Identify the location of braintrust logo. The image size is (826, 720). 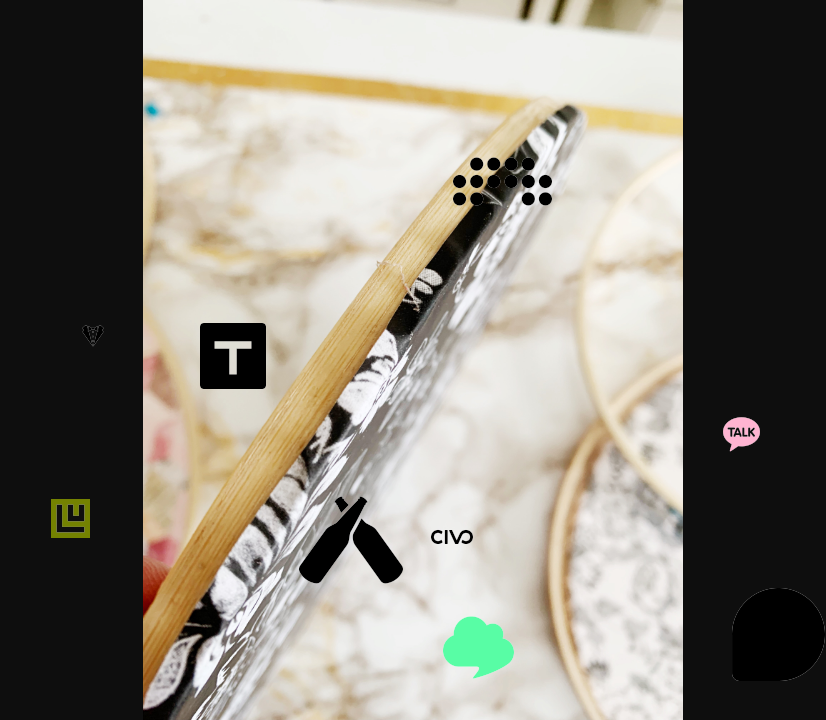
(778, 634).